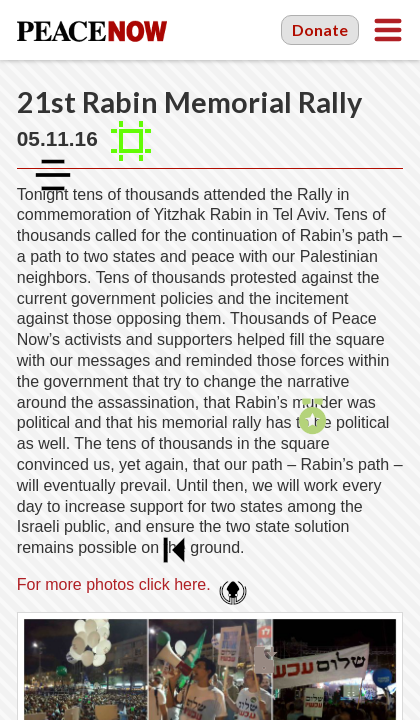 The image size is (420, 720). I want to click on skip to previous track, so click(174, 550).